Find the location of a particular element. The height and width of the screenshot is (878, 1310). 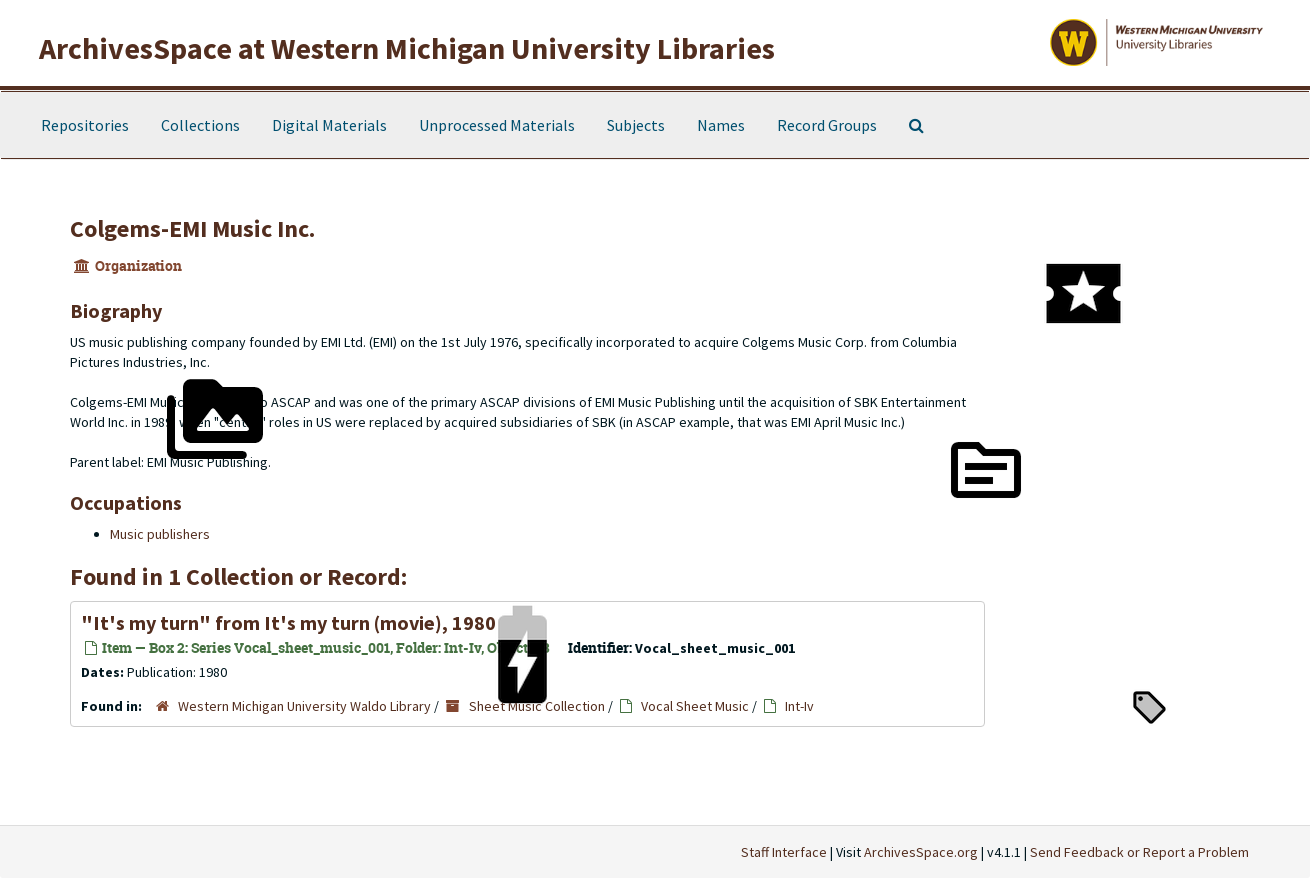

view nearby events or entertainment is located at coordinates (1083, 293).